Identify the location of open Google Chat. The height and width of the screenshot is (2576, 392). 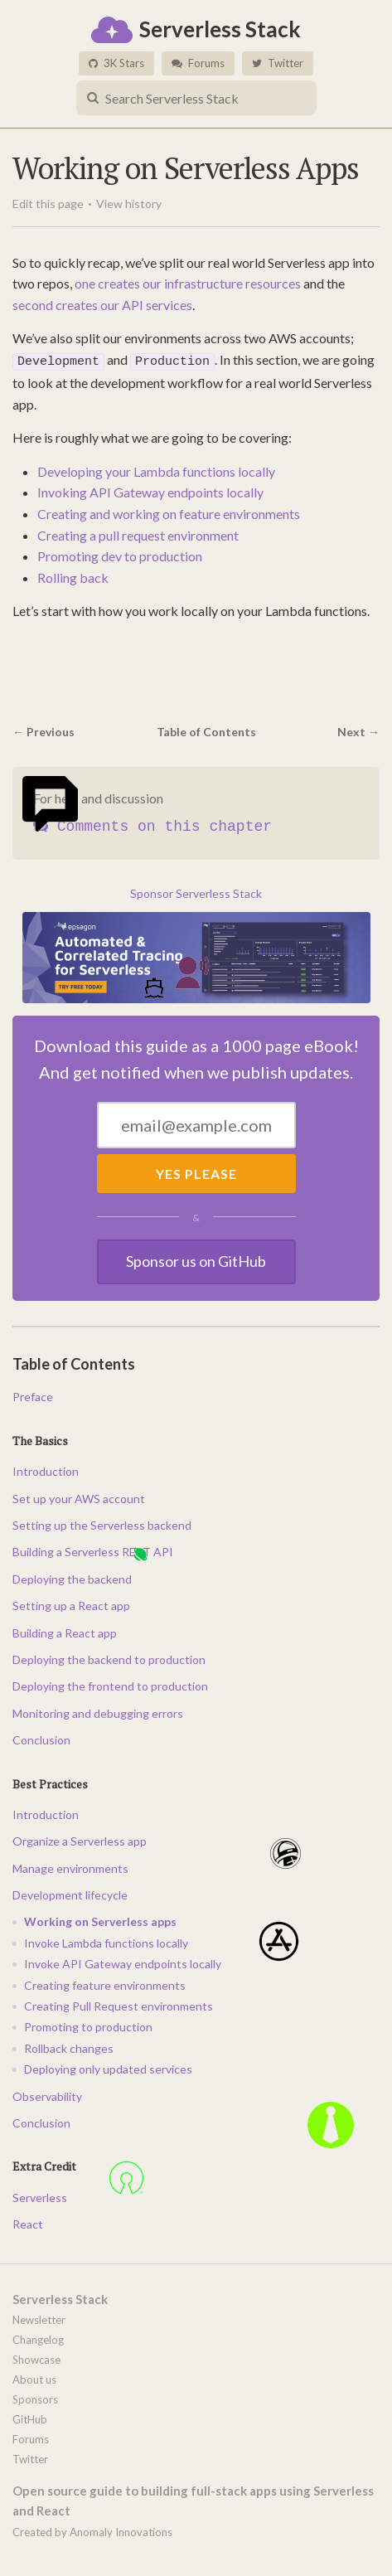
(50, 803).